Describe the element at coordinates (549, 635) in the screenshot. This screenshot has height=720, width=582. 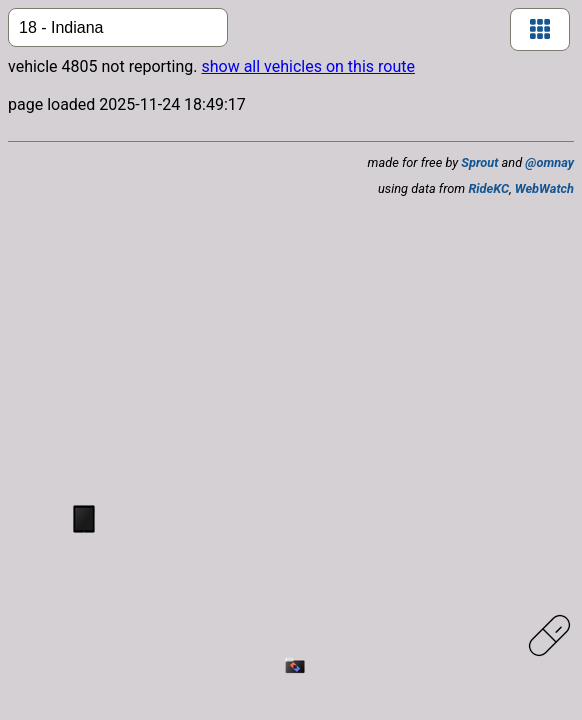
I see `access medication reminders or health tracking` at that location.